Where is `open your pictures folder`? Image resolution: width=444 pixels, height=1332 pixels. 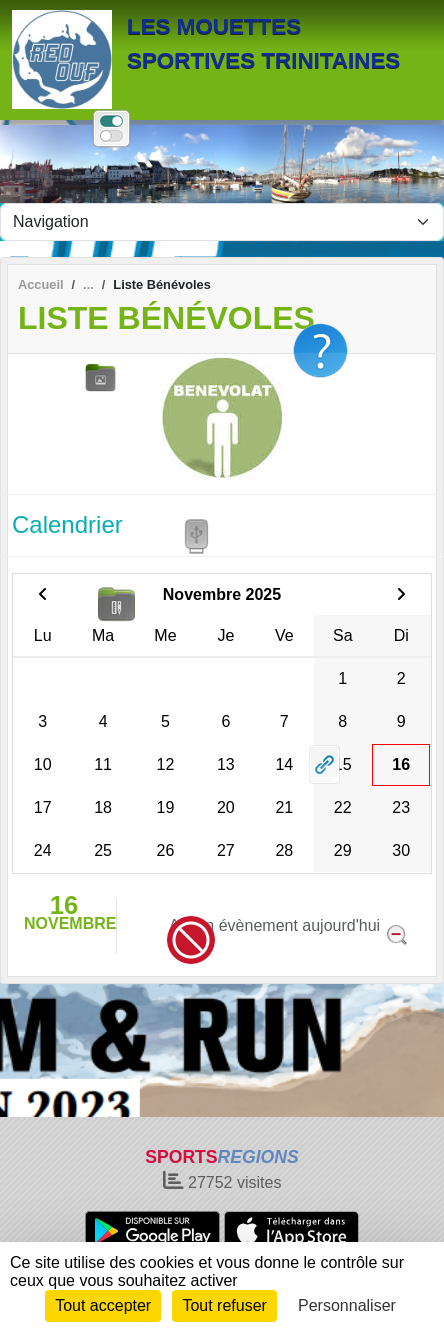
open your pictures folder is located at coordinates (100, 377).